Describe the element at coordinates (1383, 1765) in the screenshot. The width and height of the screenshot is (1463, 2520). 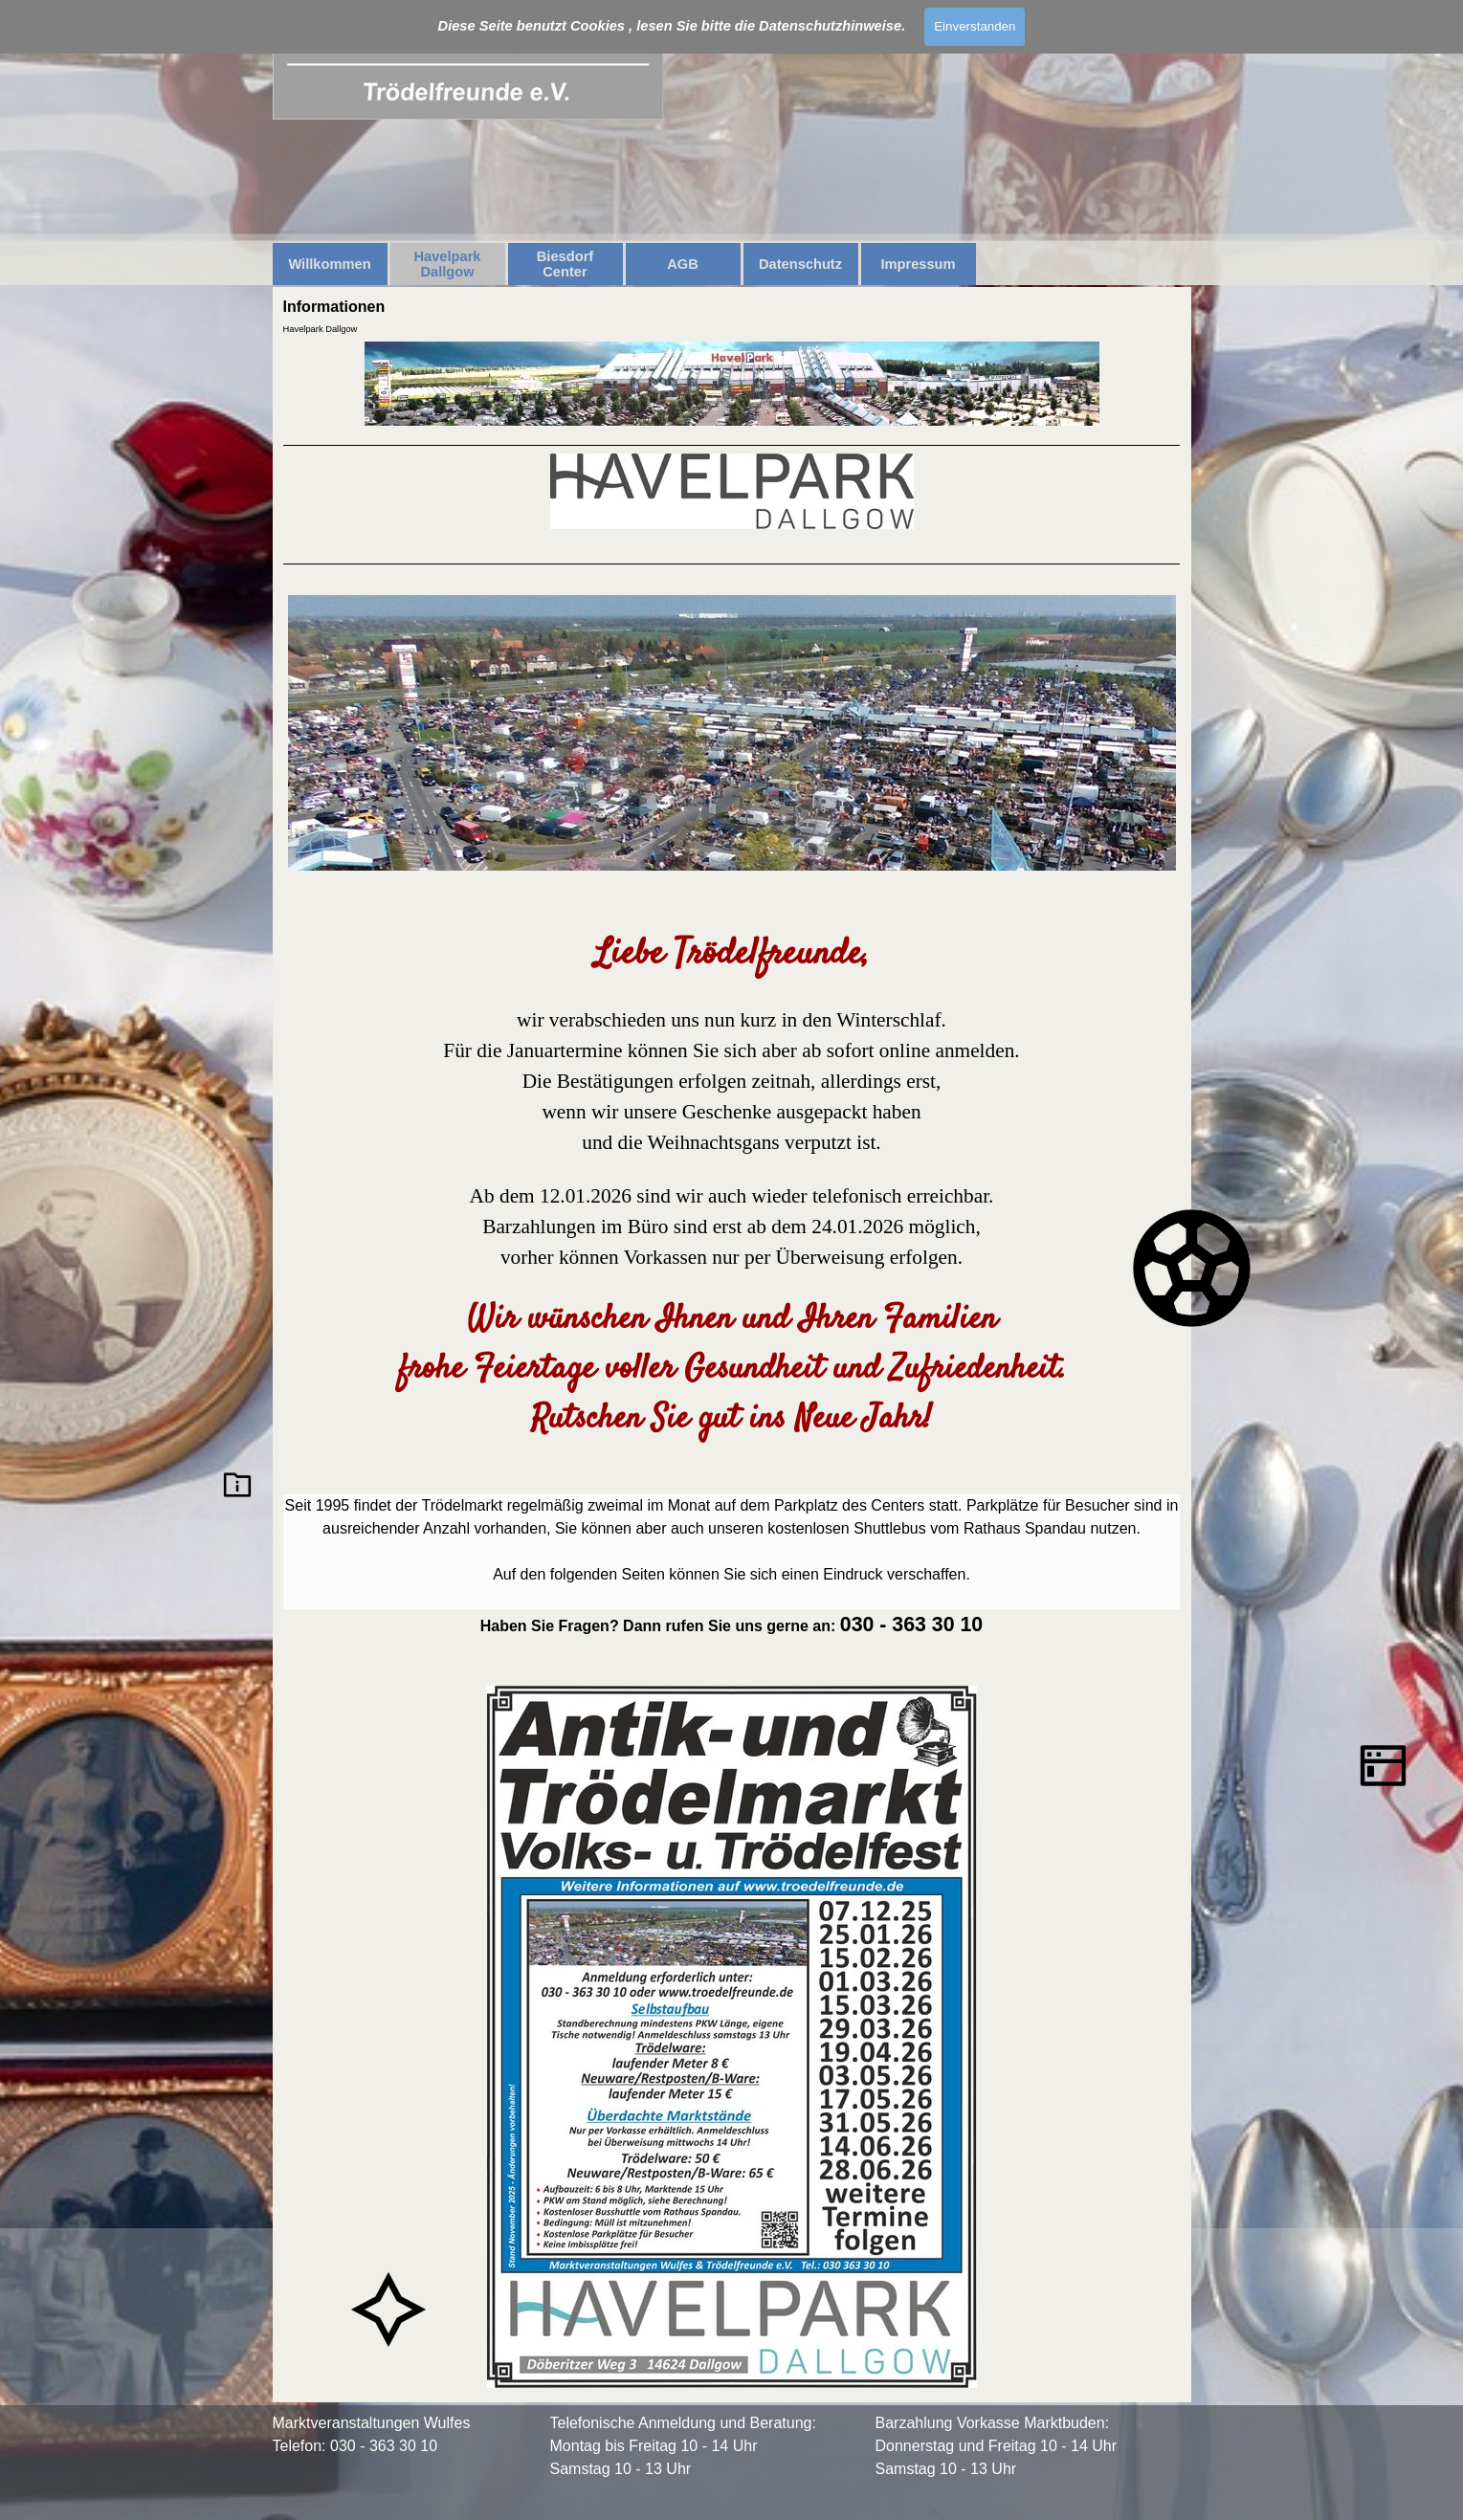
I see `open terminal or command line interface` at that location.